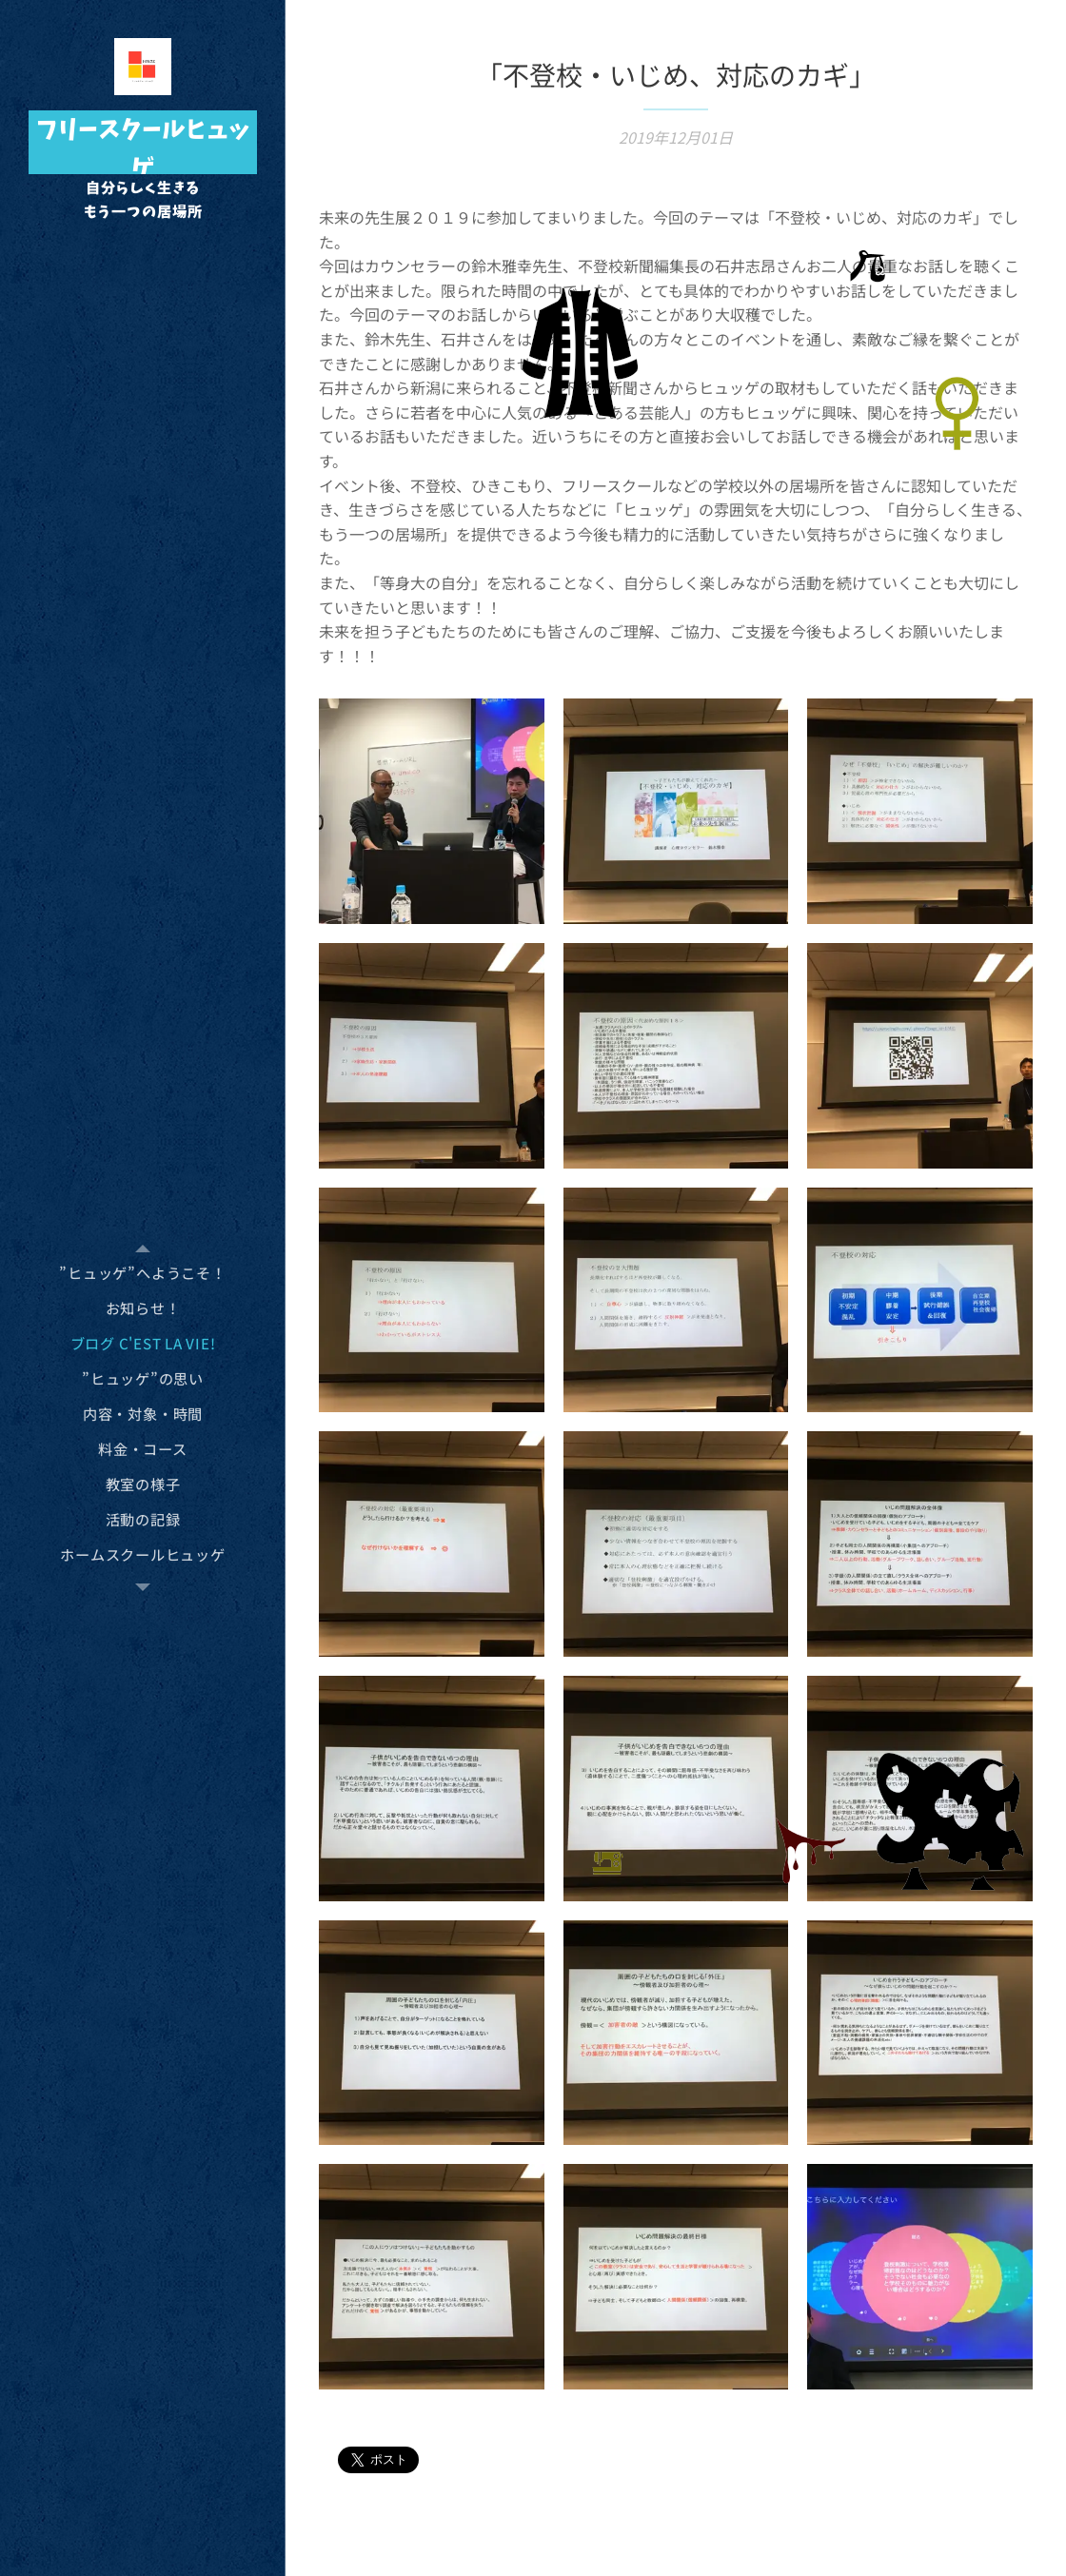  I want to click on access sewing or crafting tools, so click(607, 1860).